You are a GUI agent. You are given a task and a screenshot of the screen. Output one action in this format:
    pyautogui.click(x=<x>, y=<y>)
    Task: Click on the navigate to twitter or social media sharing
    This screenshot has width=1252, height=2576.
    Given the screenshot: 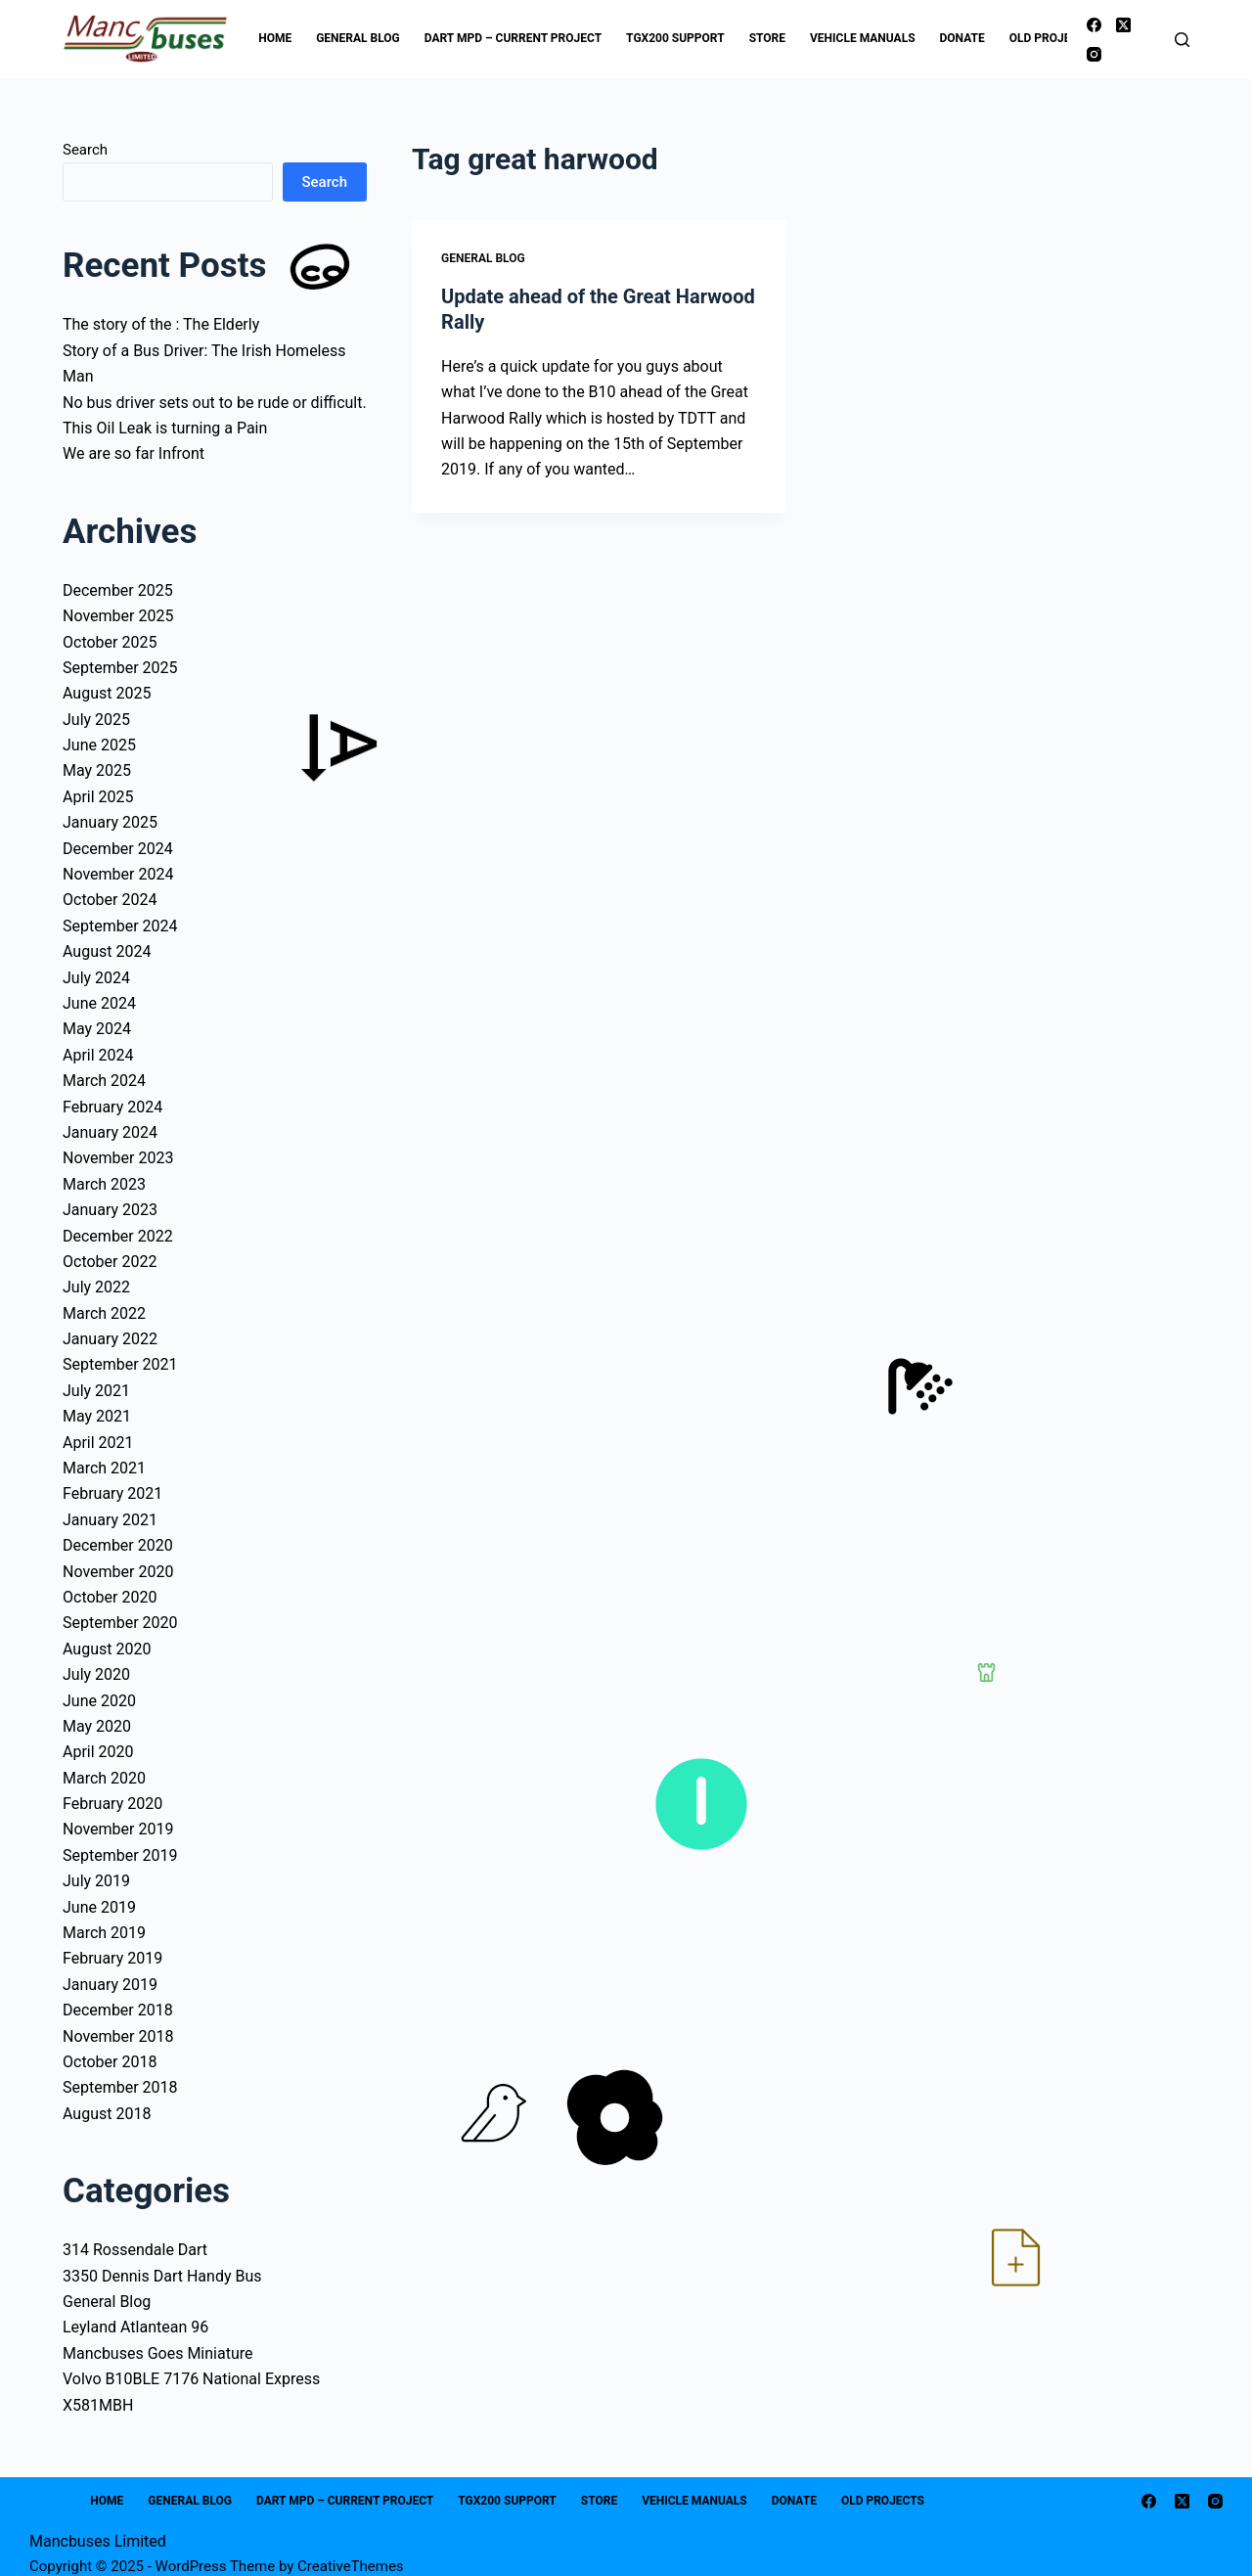 What is the action you would take?
    pyautogui.click(x=495, y=2115)
    